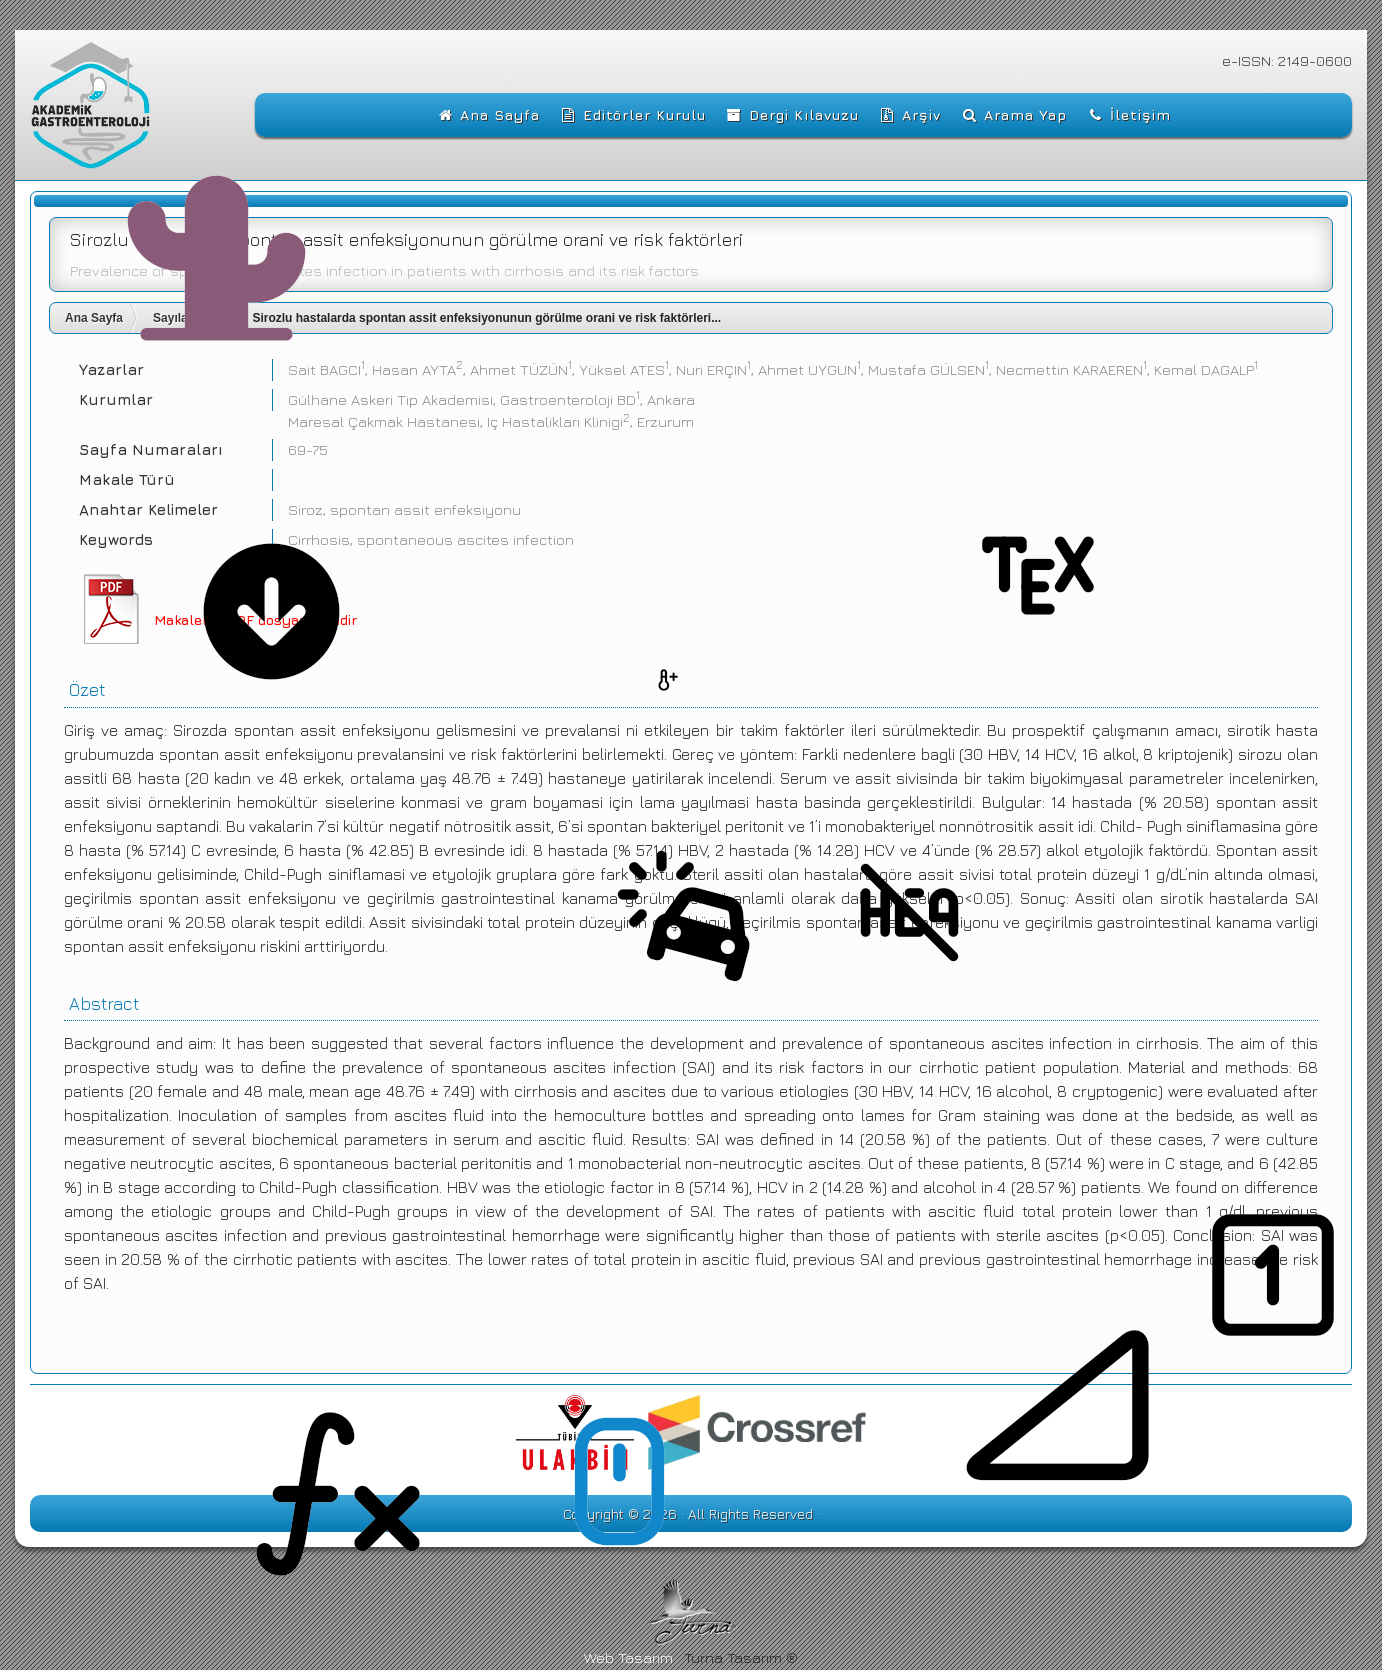  What do you see at coordinates (686, 919) in the screenshot?
I see `report a vehicle accident` at bounding box center [686, 919].